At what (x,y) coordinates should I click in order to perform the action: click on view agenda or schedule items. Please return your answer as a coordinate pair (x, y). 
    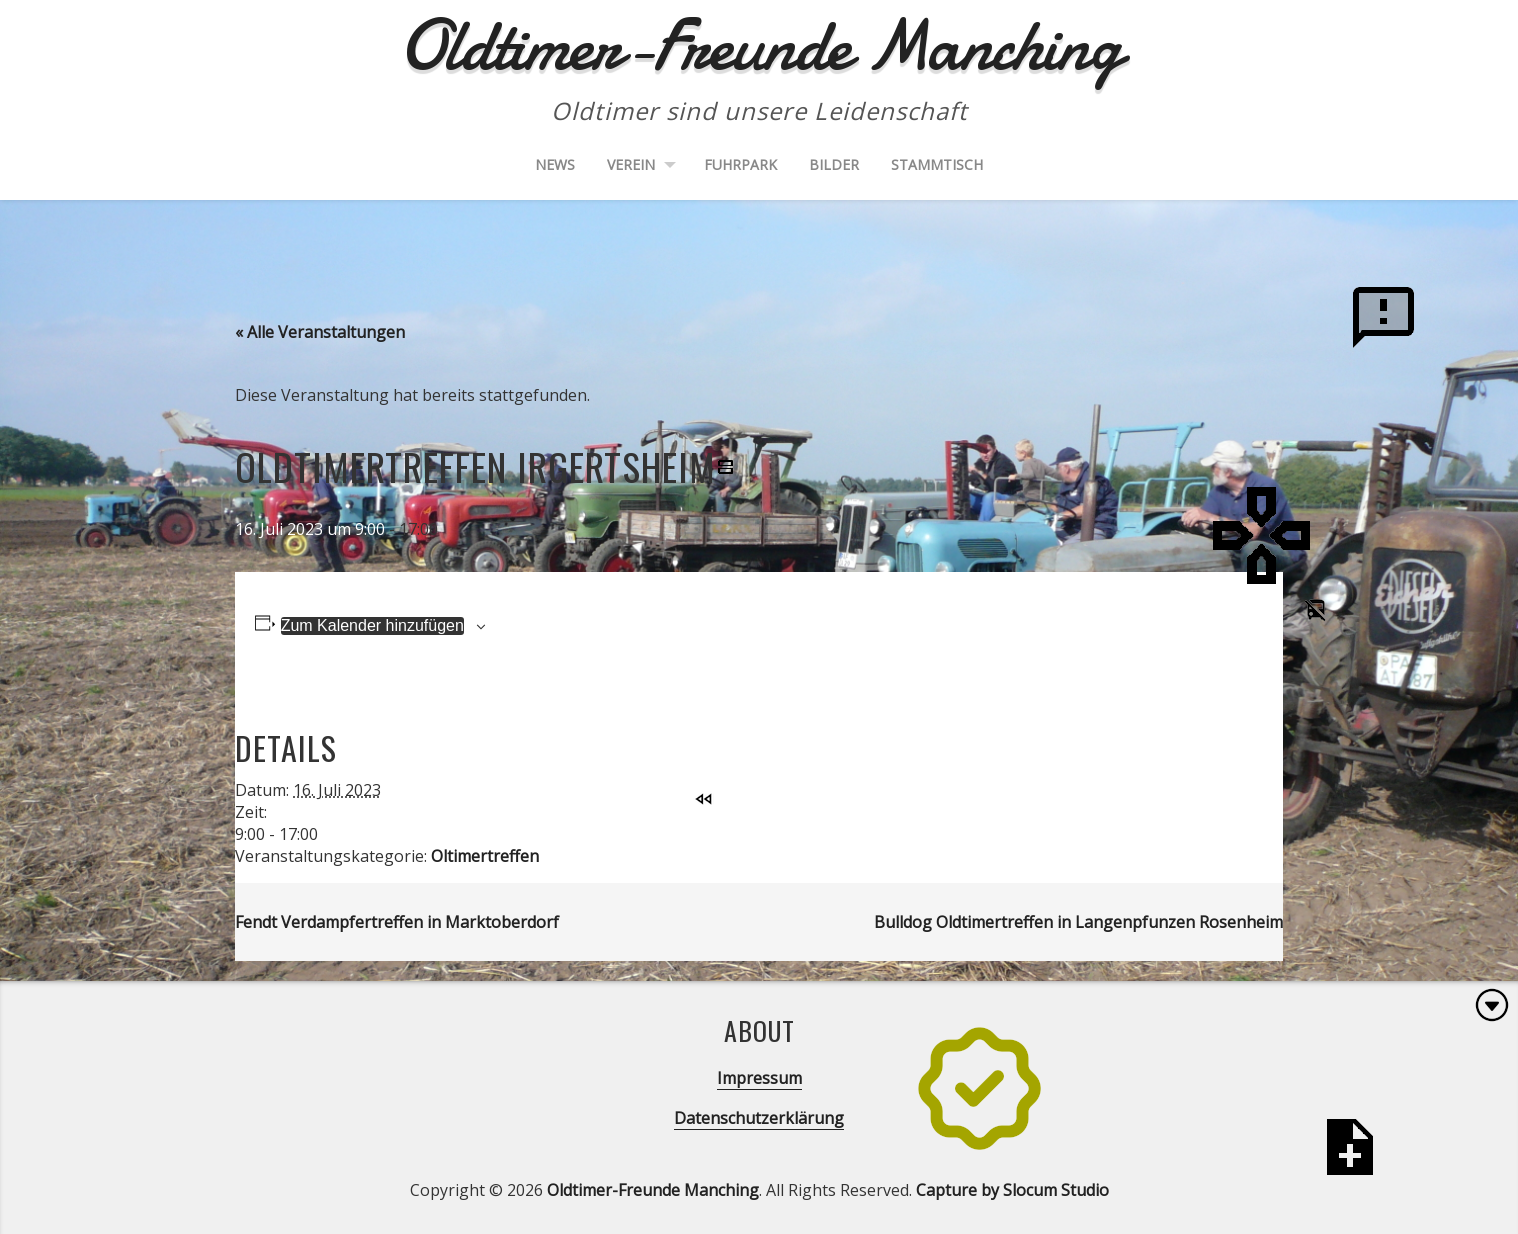
    Looking at the image, I should click on (726, 467).